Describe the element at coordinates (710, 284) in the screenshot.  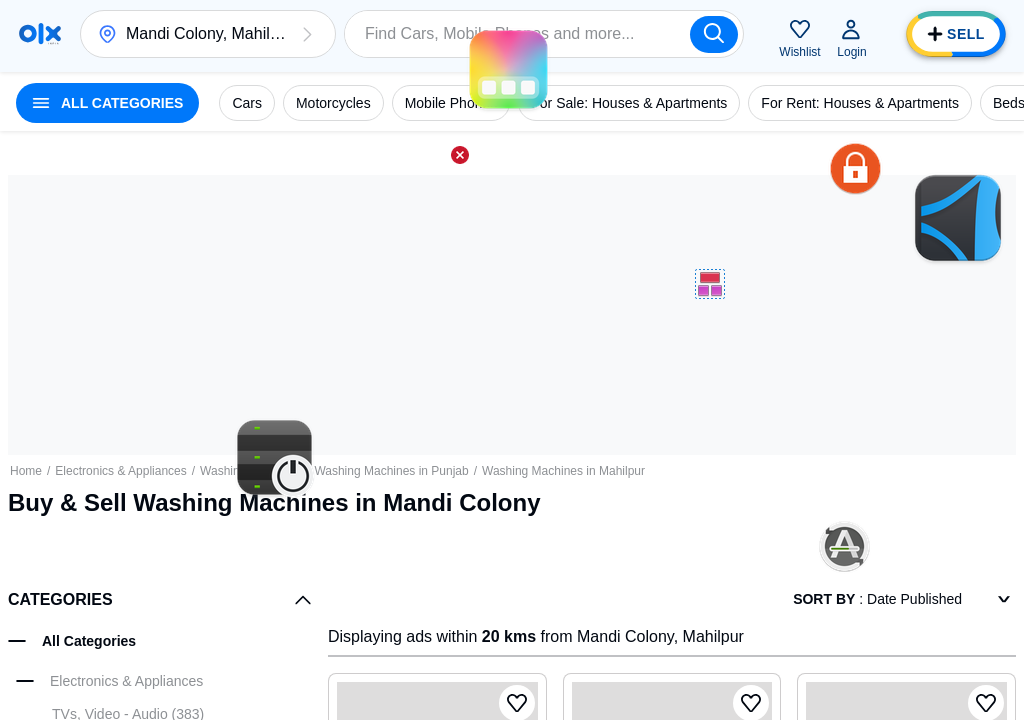
I see `select all items in the current view` at that location.